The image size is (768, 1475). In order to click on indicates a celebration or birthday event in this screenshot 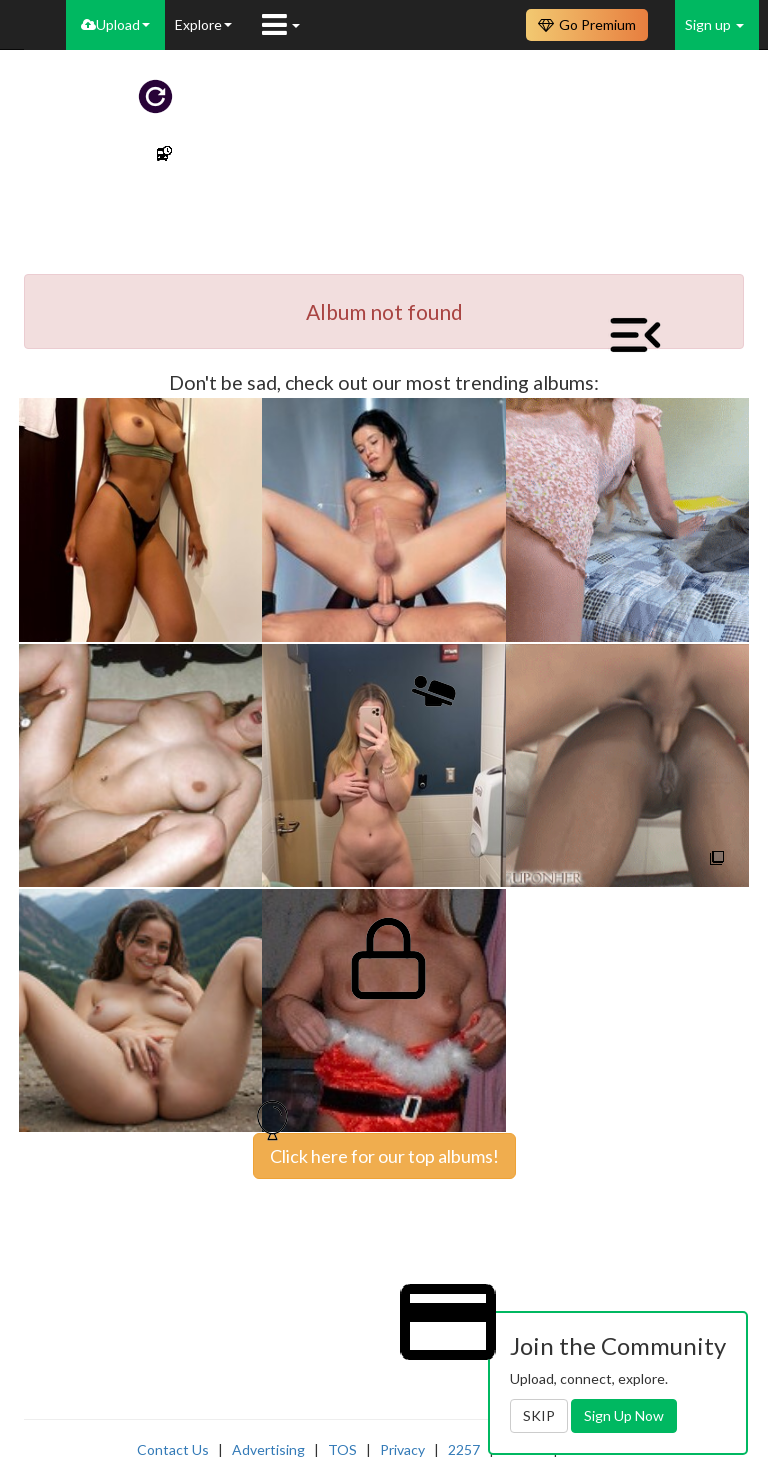, I will do `click(272, 1120)`.